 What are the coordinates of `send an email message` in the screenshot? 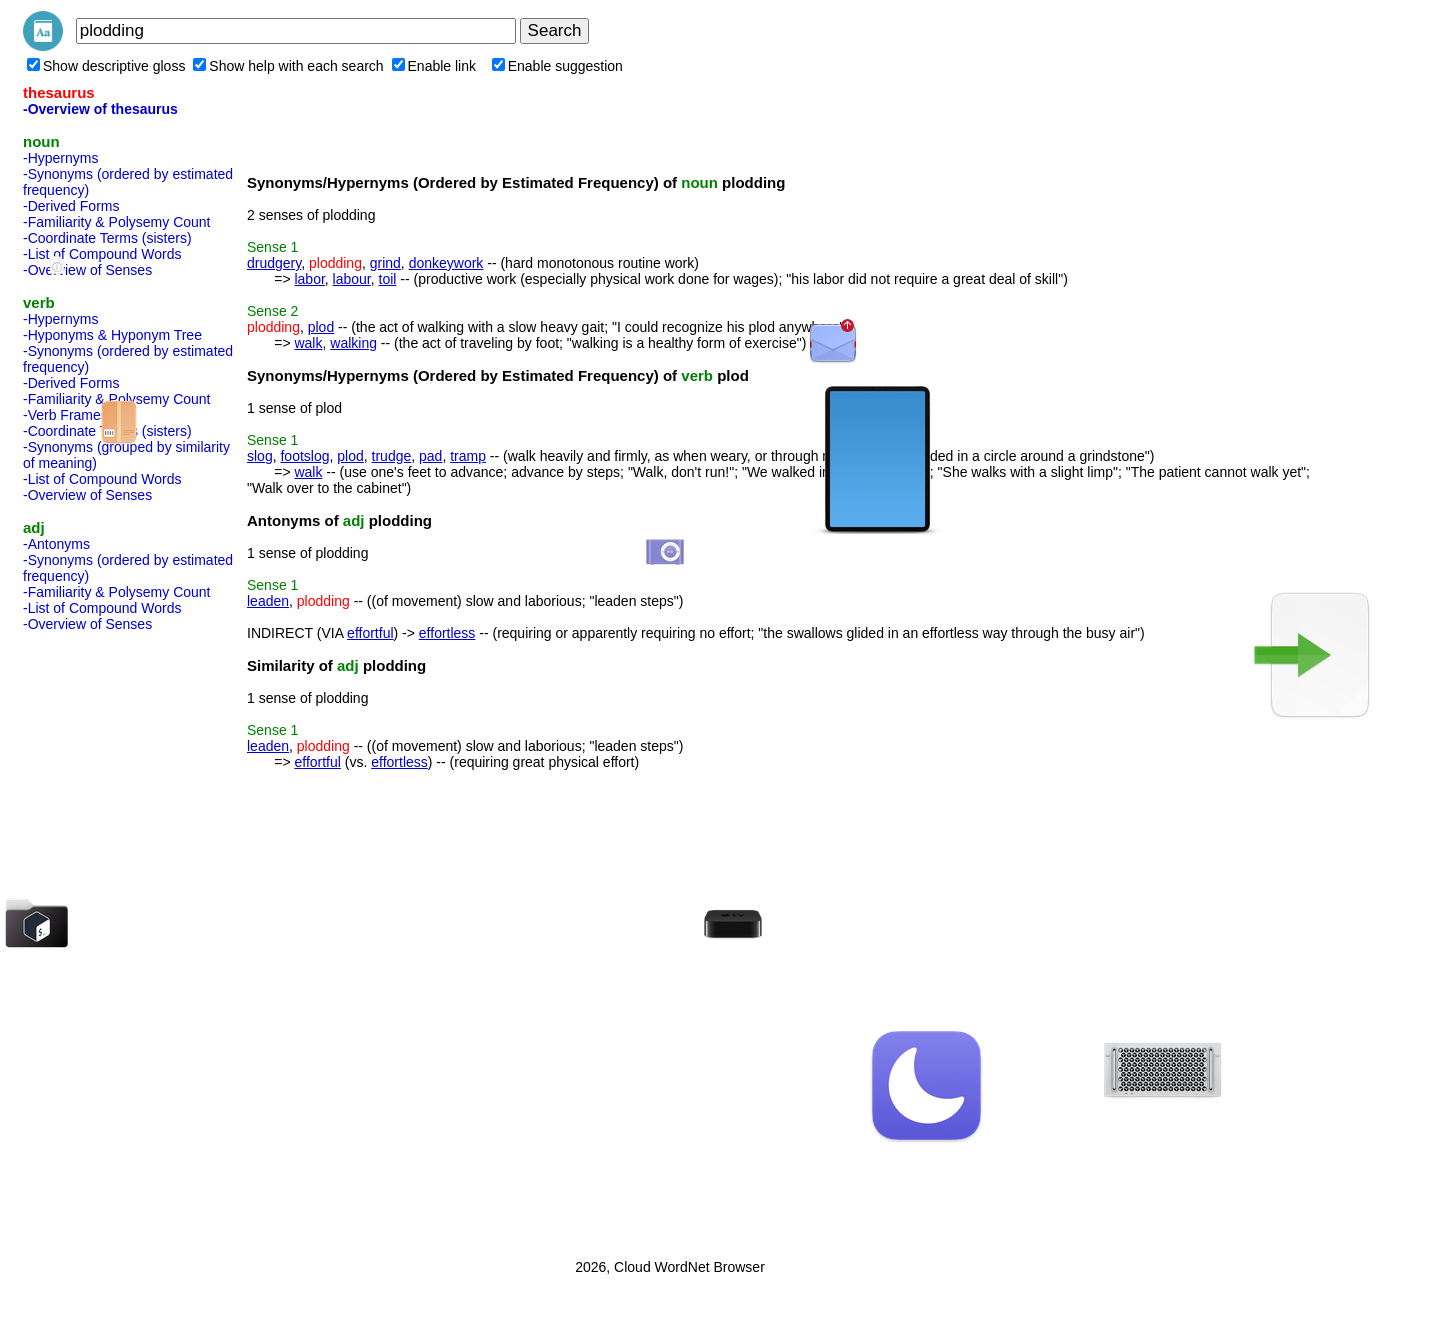 It's located at (833, 343).